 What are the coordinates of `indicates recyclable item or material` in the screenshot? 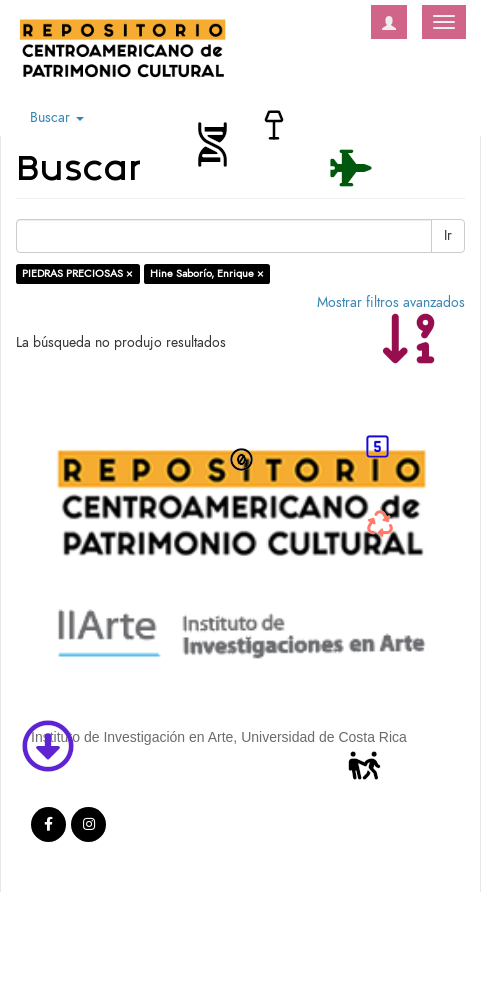 It's located at (380, 523).